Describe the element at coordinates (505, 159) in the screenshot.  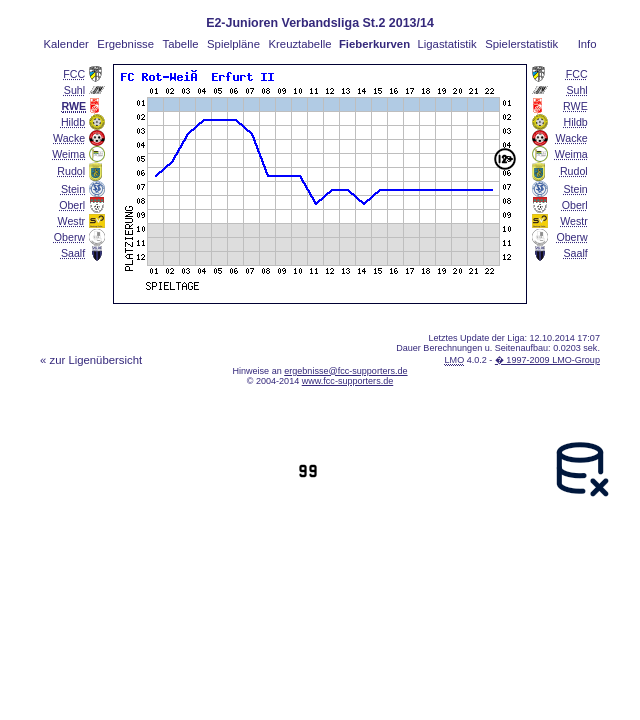
I see `indicates content rated for ages 12 and older` at that location.